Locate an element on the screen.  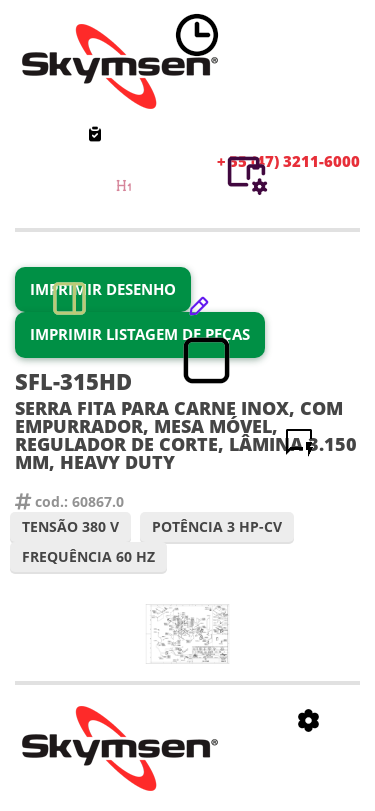
manage device settings is located at coordinates (246, 173).